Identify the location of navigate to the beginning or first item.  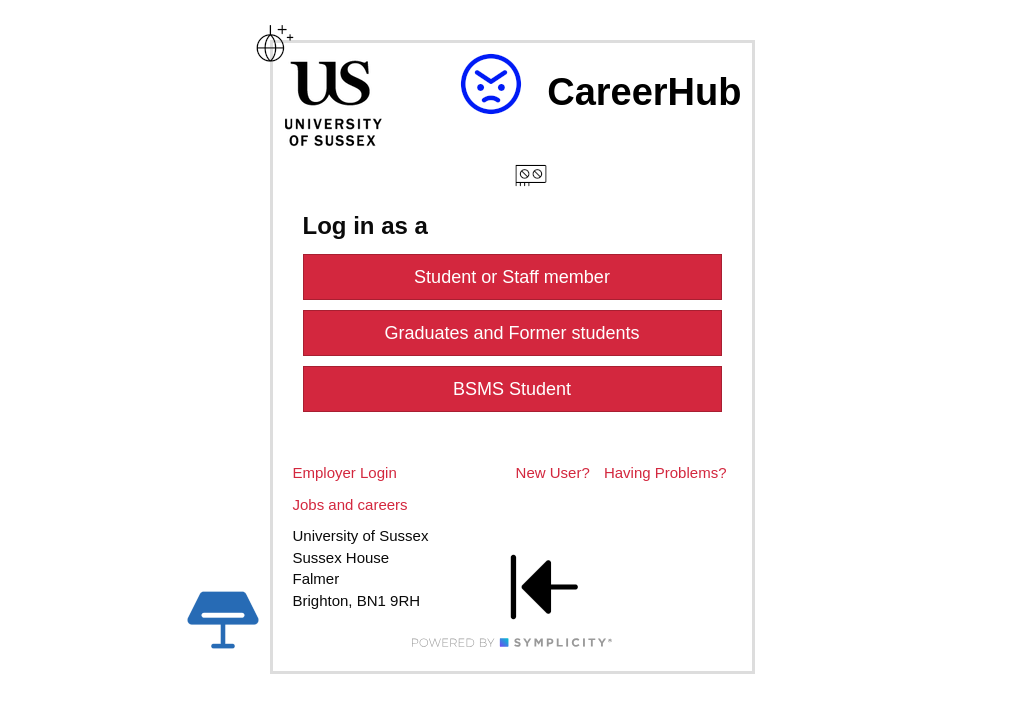
(543, 587).